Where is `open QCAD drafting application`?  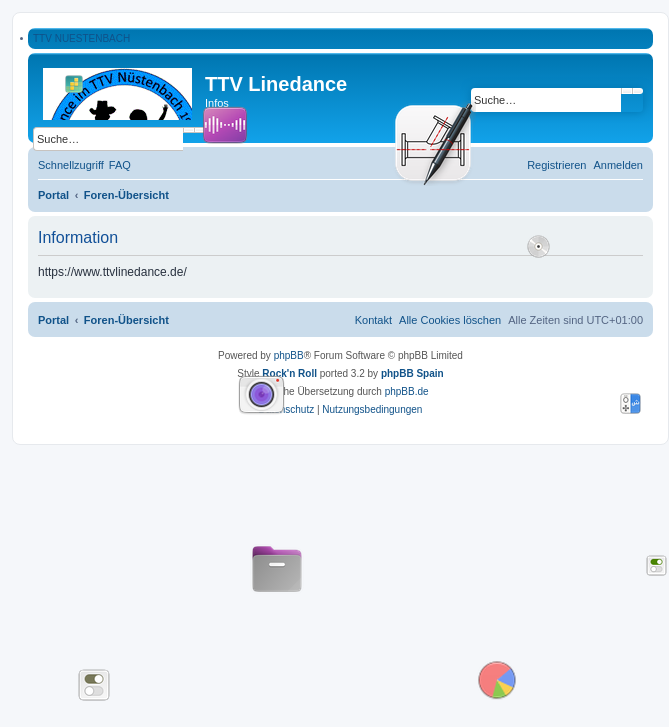
open QCAD drafting application is located at coordinates (433, 143).